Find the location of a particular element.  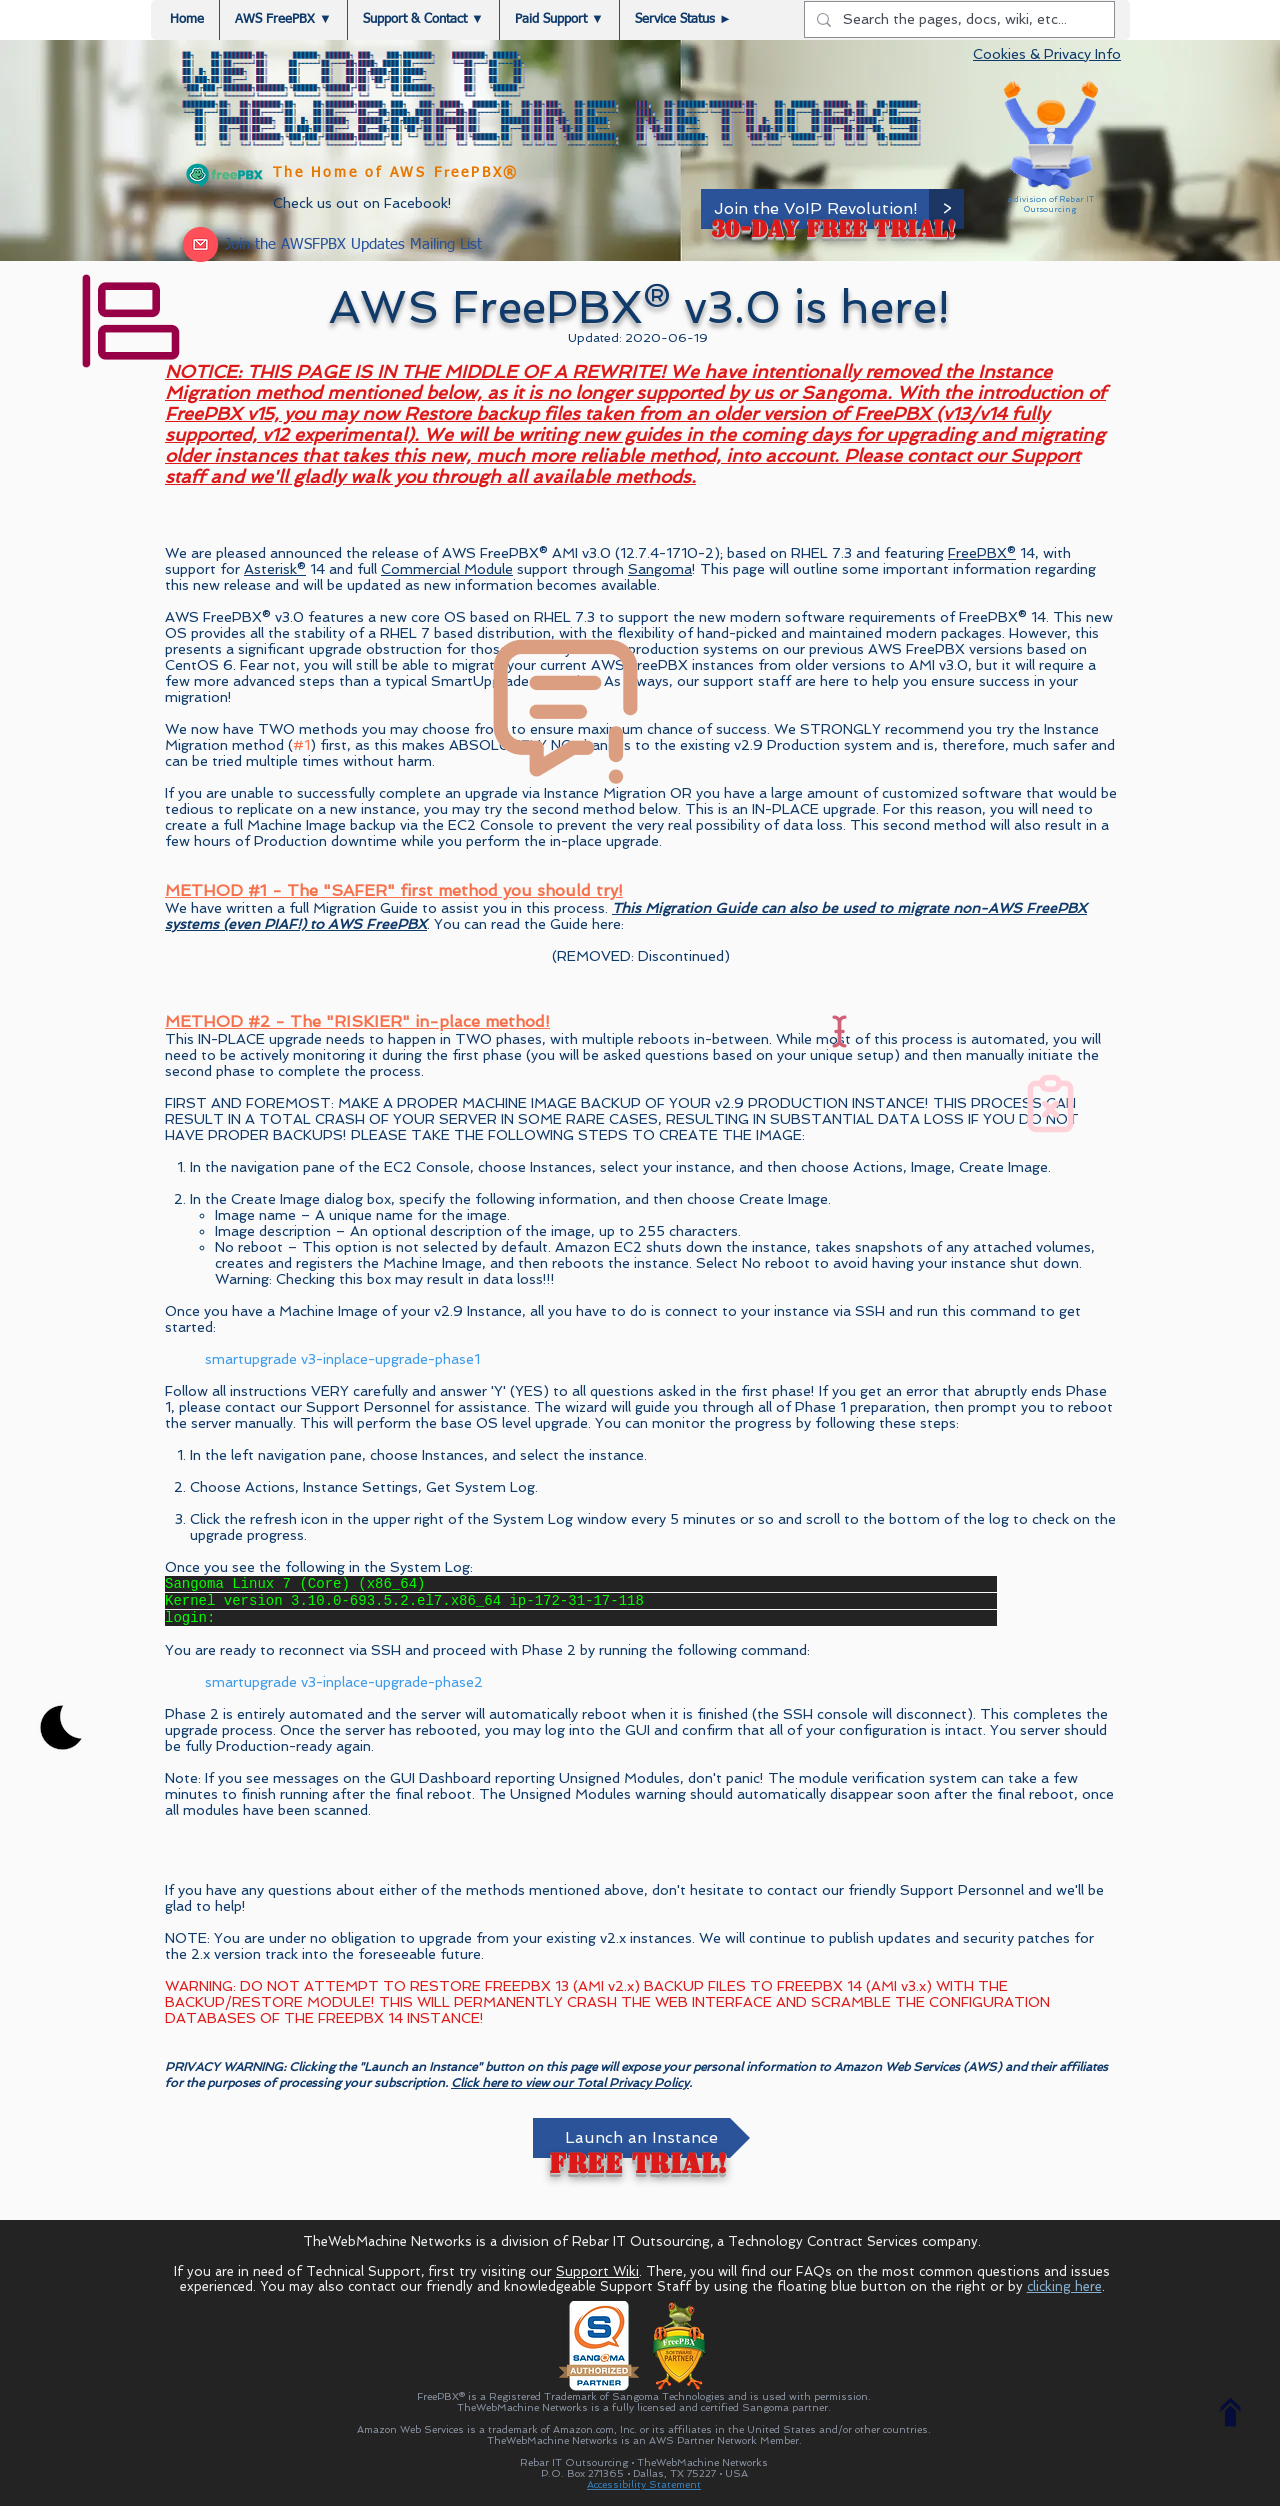

align text to the left is located at coordinates (129, 321).